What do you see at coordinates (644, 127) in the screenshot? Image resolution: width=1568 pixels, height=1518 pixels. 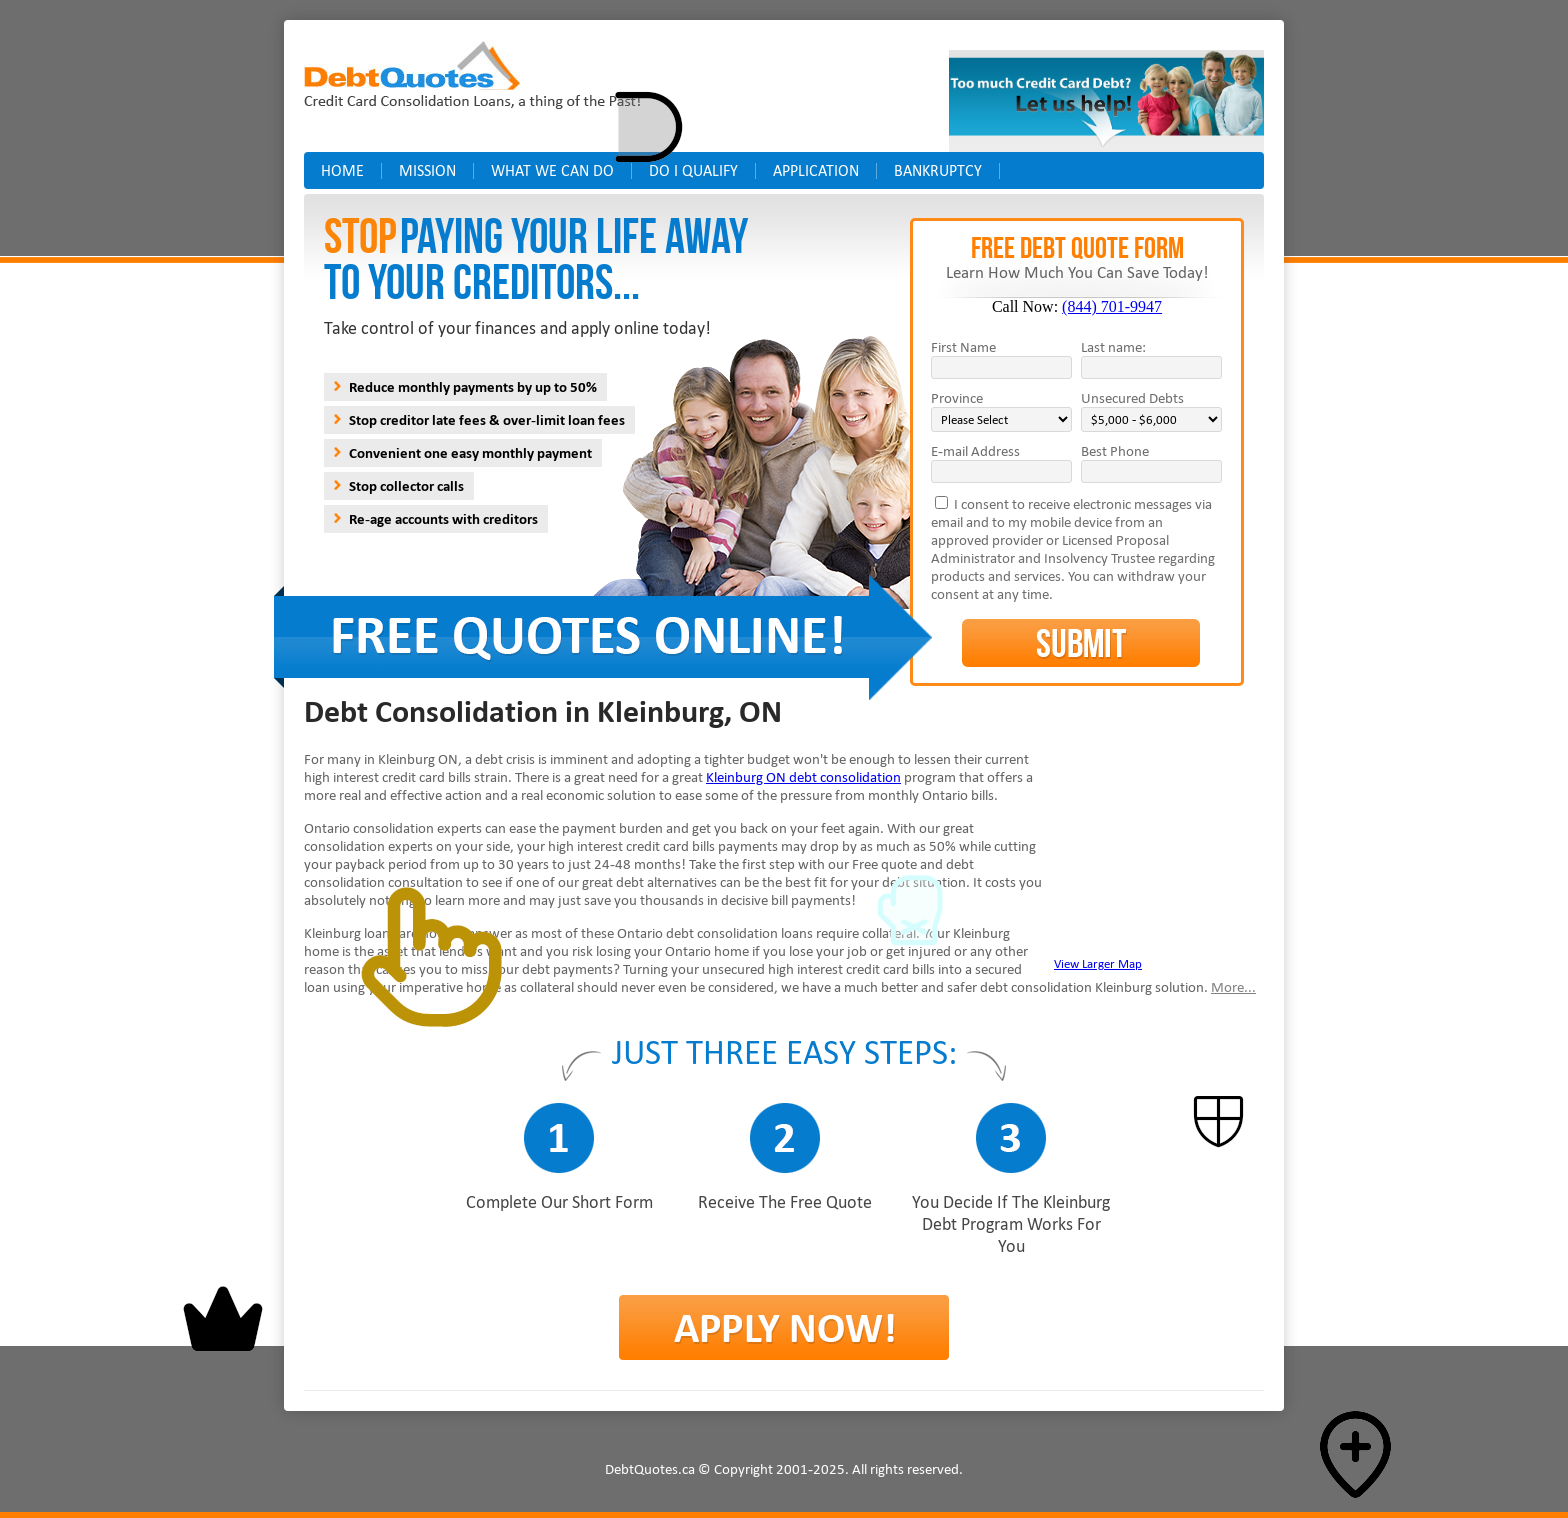 I see `indicates a proper superset relationship in mathematical notation` at bounding box center [644, 127].